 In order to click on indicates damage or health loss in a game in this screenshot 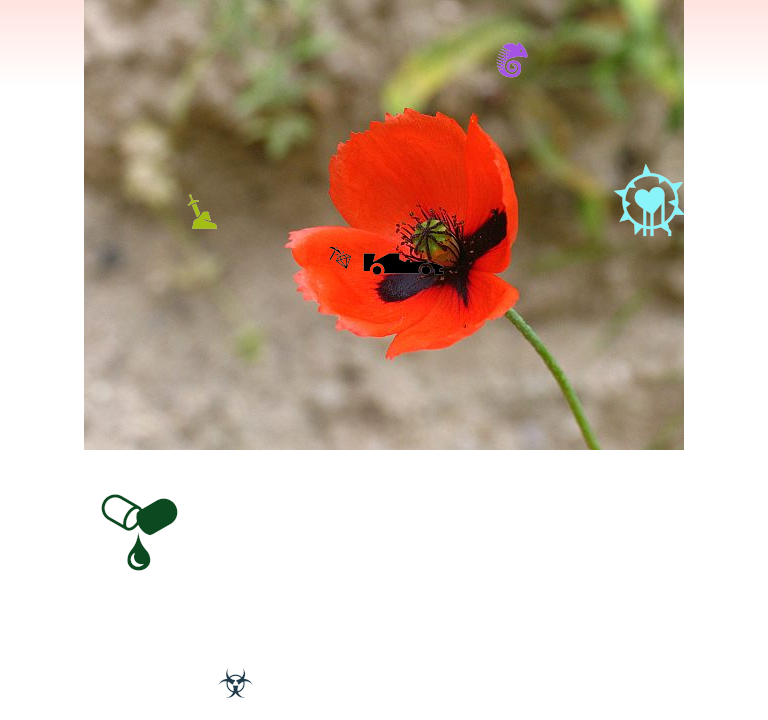, I will do `click(650, 200)`.